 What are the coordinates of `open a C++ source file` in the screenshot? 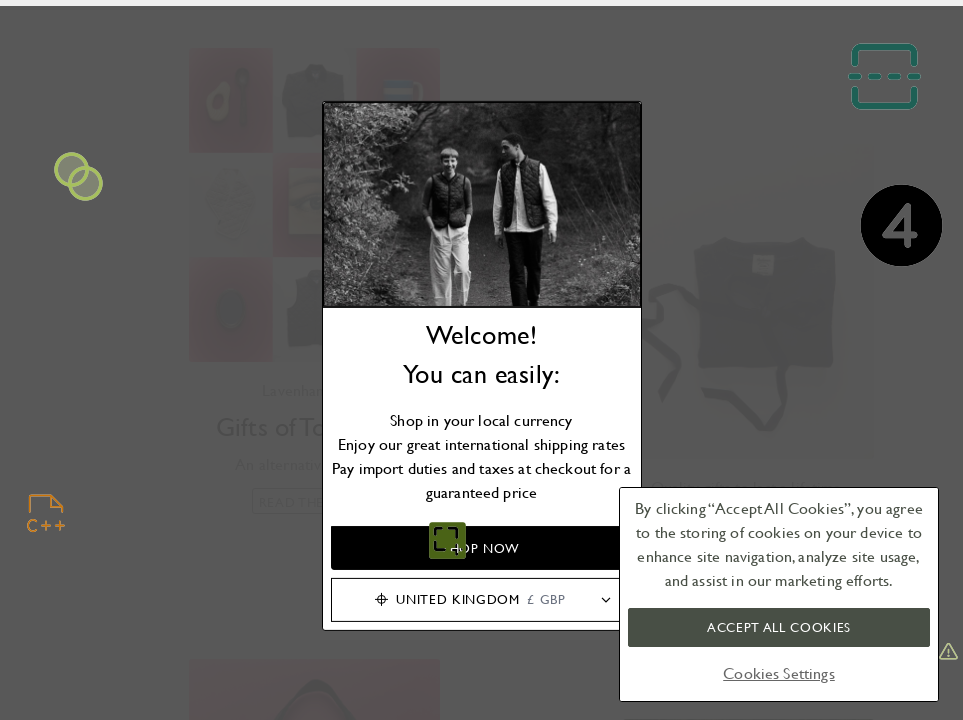 It's located at (46, 515).